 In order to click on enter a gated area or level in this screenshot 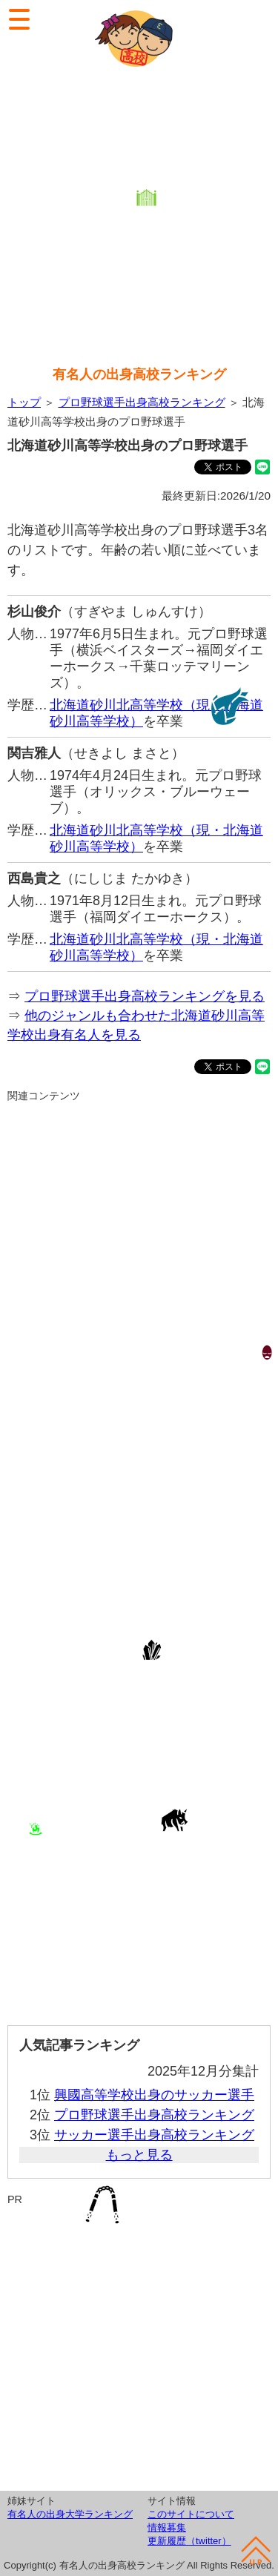, I will do `click(146, 196)`.